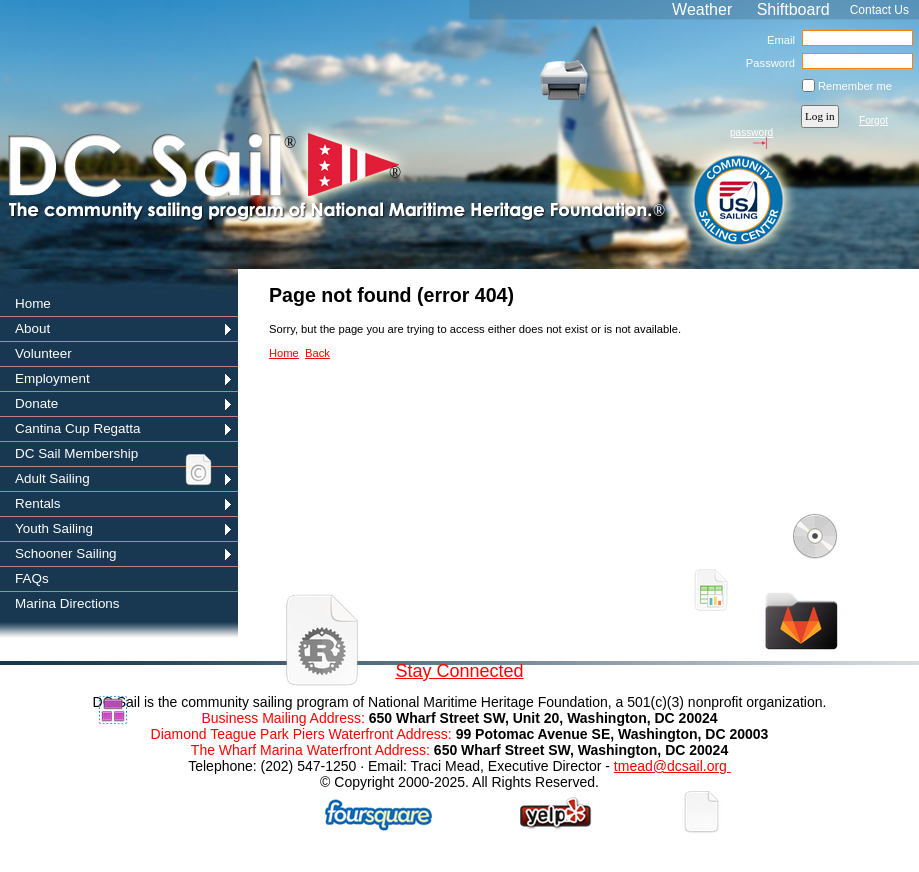 The width and height of the screenshot is (919, 872). What do you see at coordinates (198, 469) in the screenshot?
I see `indicates a file with copyright protection` at bounding box center [198, 469].